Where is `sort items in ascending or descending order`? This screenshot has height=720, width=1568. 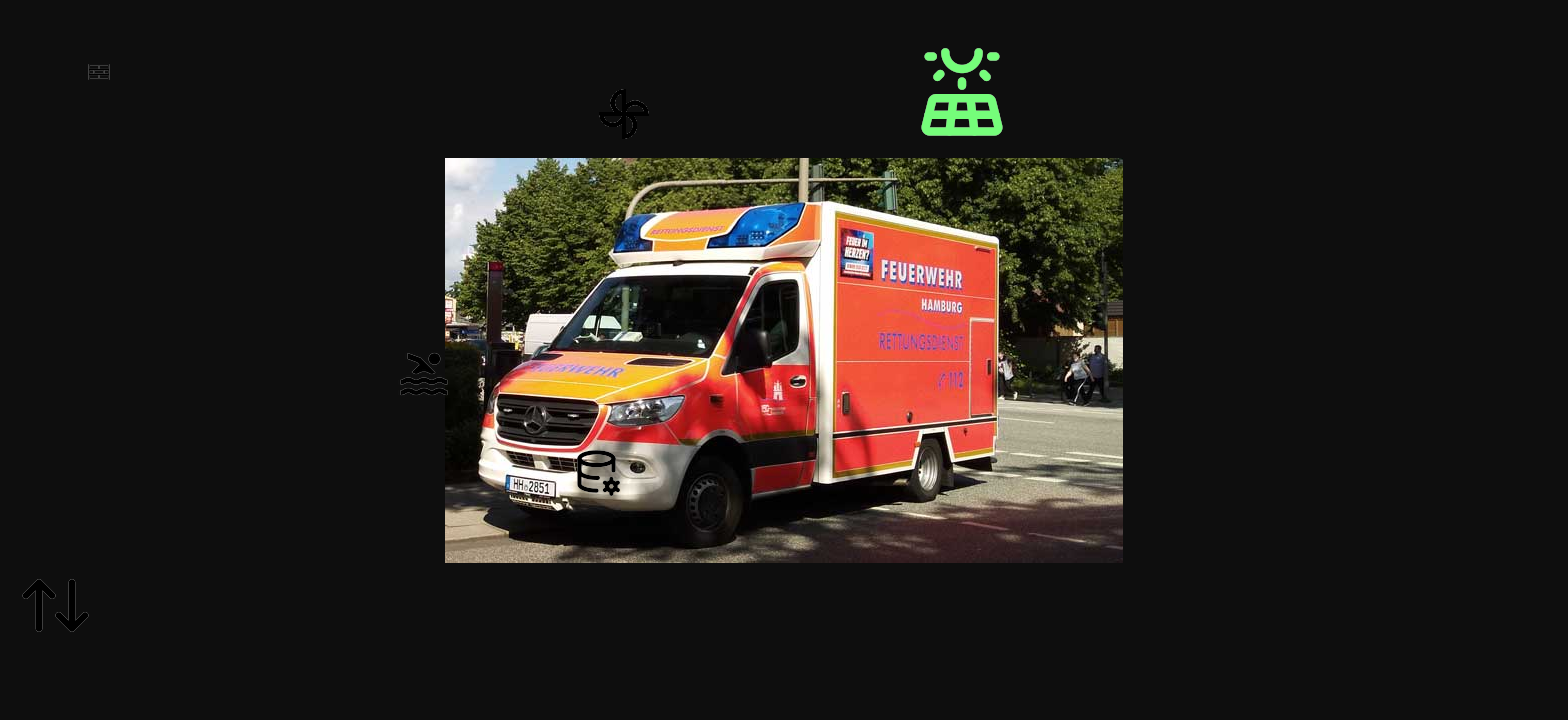 sort items in ascending or descending order is located at coordinates (55, 605).